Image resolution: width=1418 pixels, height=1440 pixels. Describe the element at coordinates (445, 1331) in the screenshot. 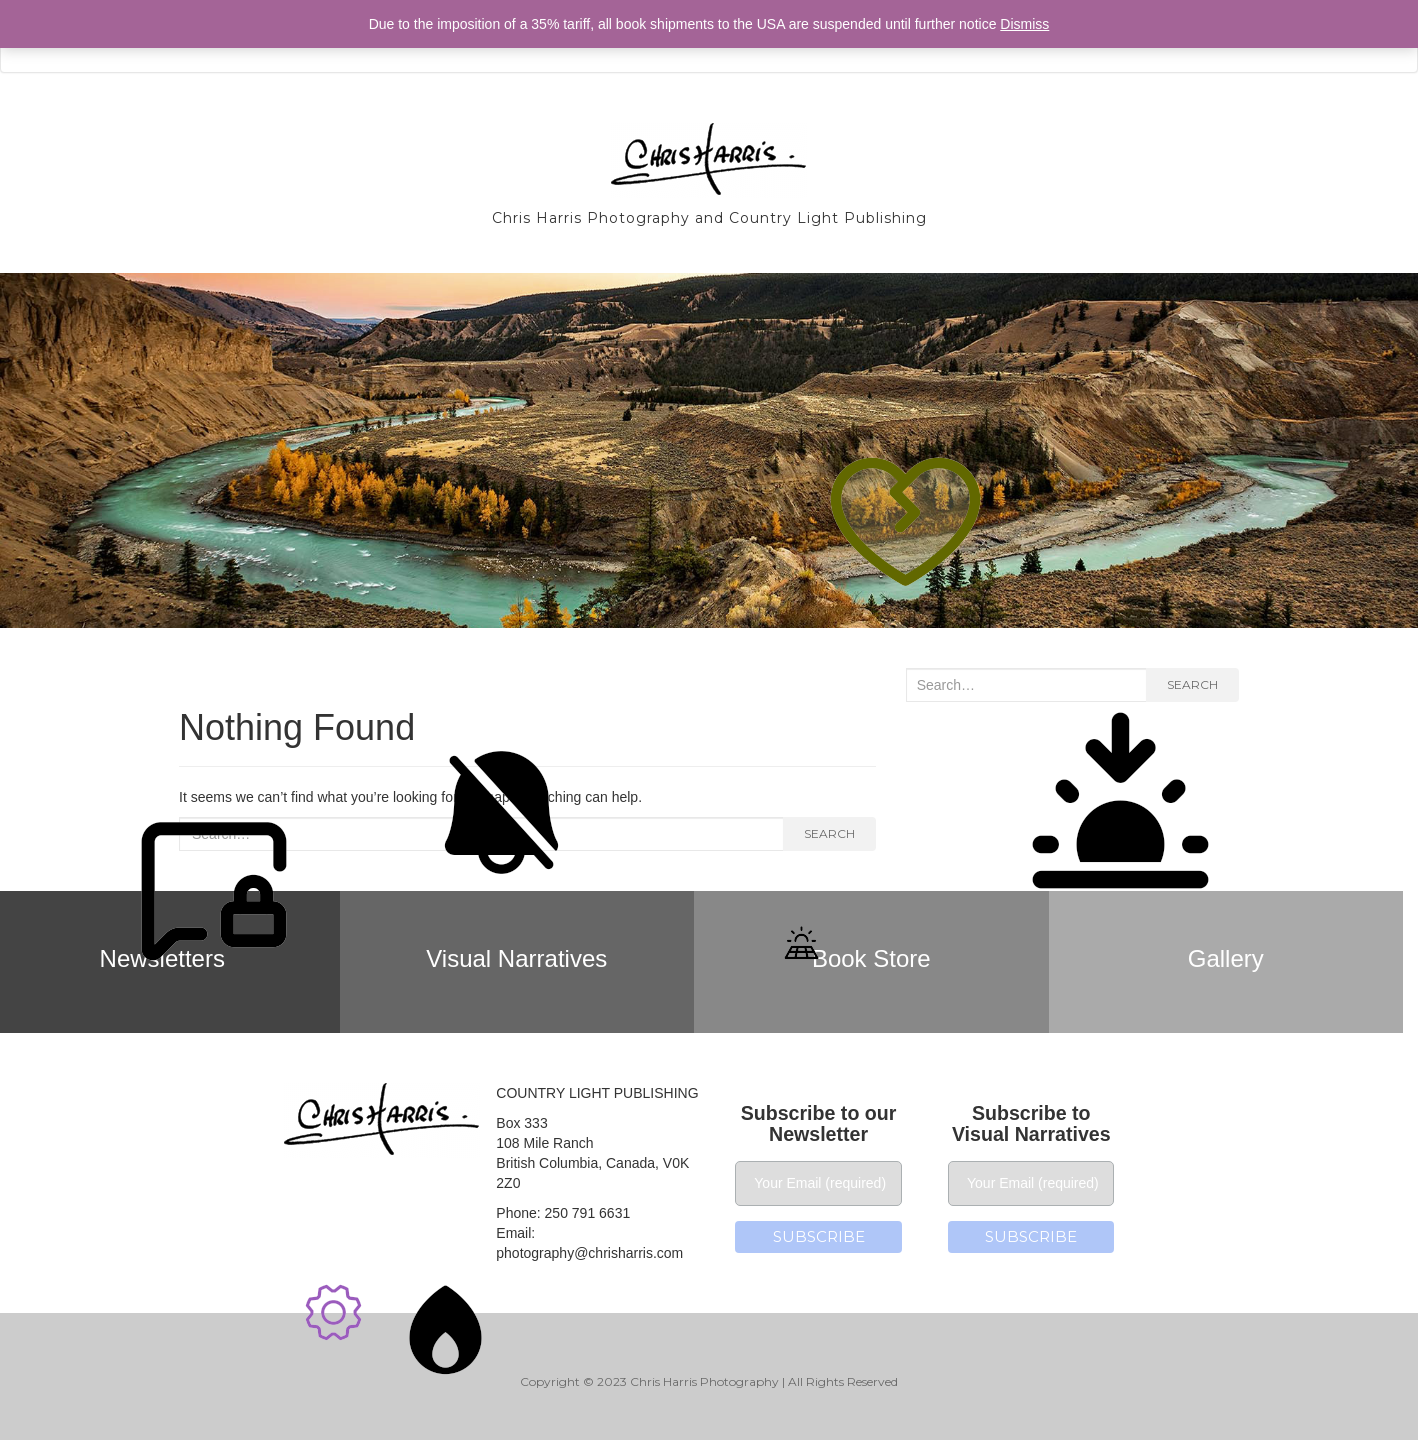

I see `indicates trending or hot content` at that location.